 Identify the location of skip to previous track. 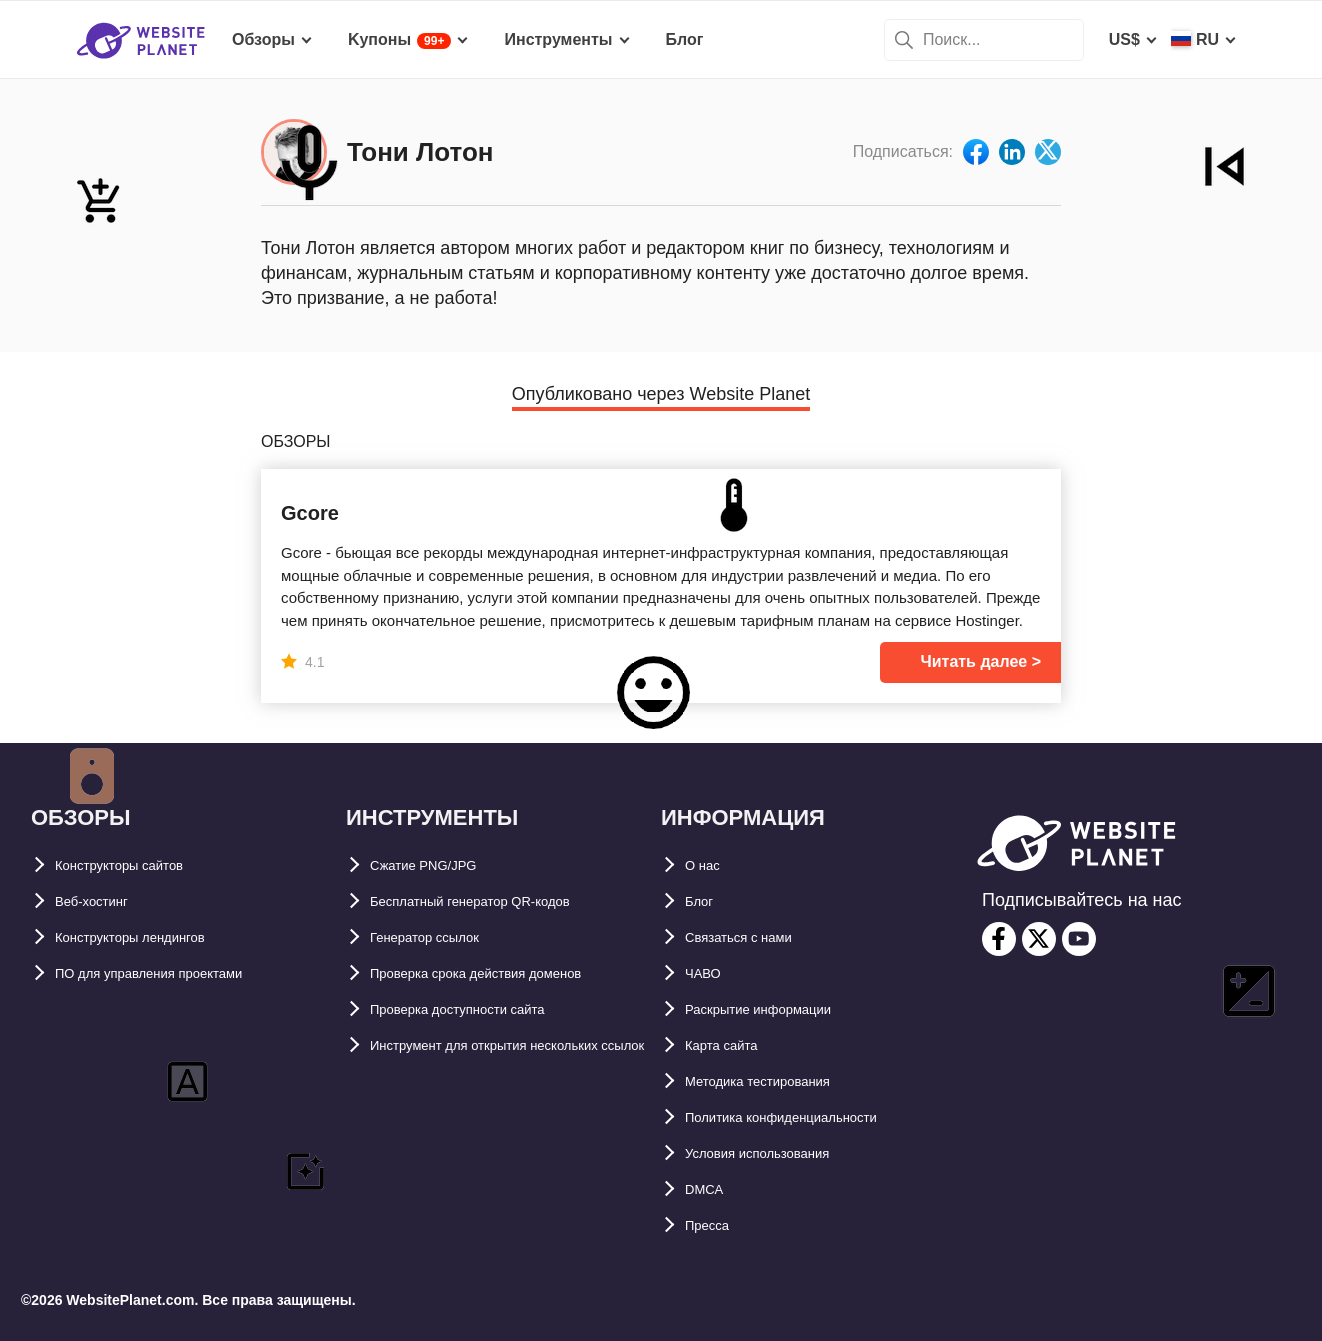
(1224, 166).